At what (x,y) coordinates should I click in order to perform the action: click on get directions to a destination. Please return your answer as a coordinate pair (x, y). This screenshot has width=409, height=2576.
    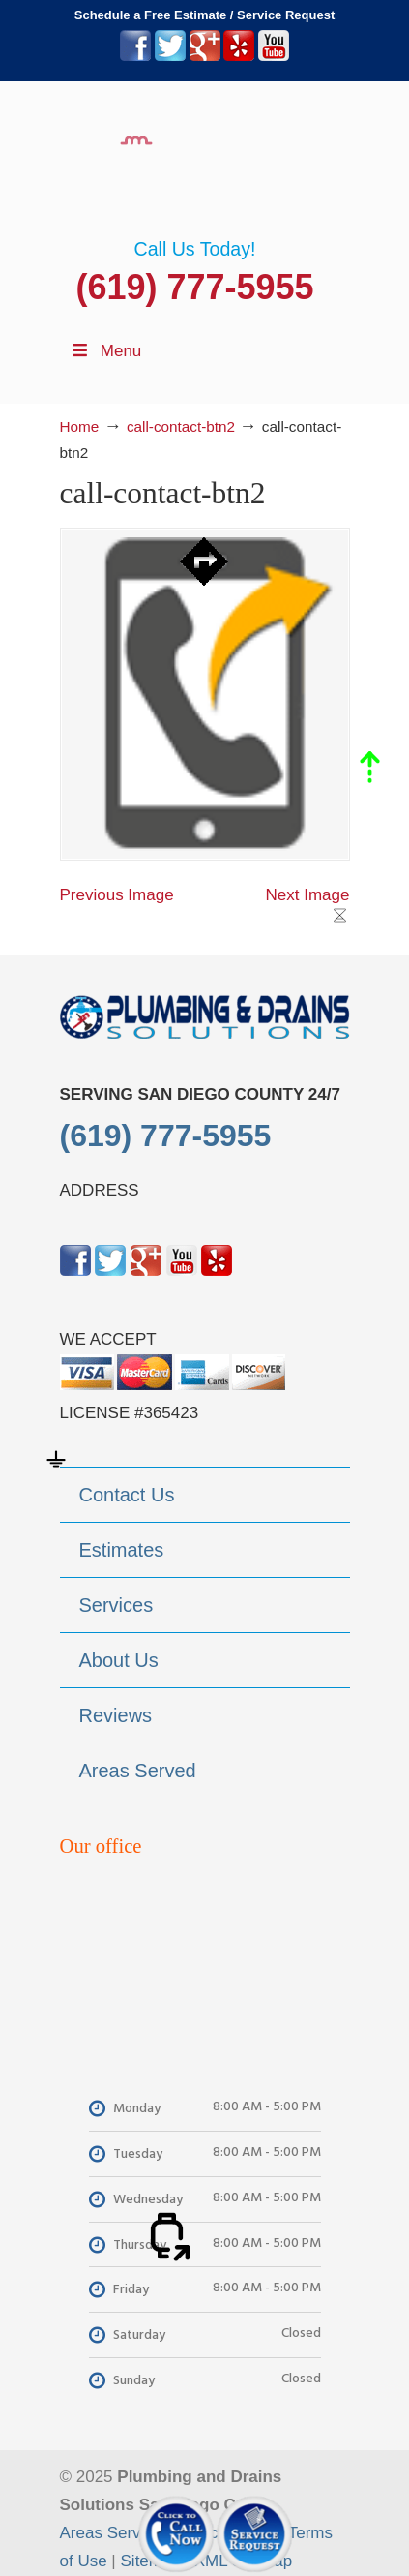
    Looking at the image, I should click on (204, 561).